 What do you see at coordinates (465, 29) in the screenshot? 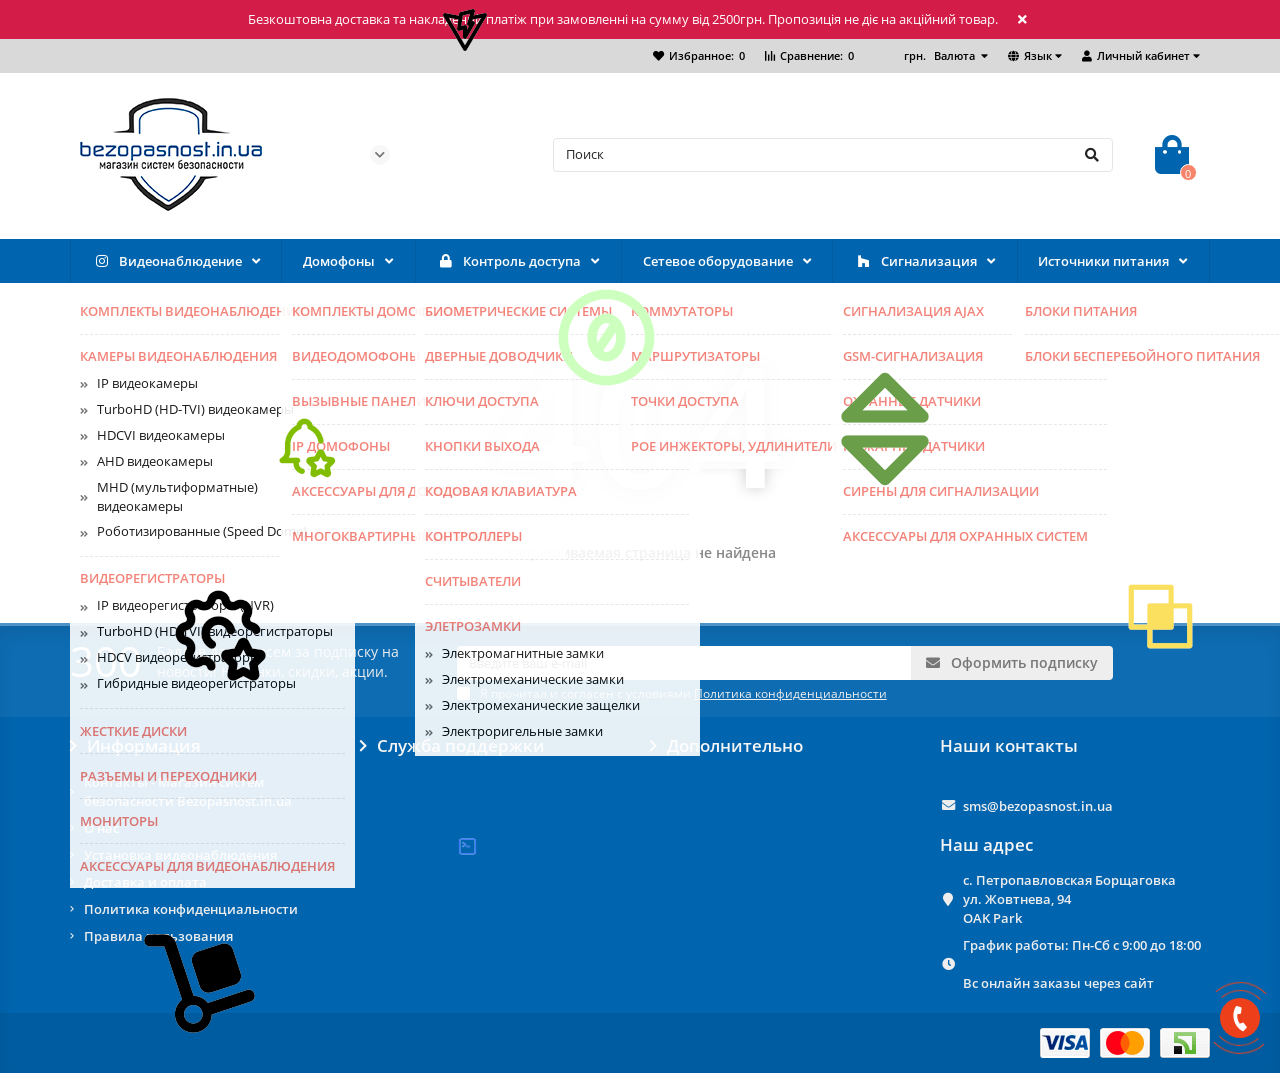
I see `vite development tool or project` at bounding box center [465, 29].